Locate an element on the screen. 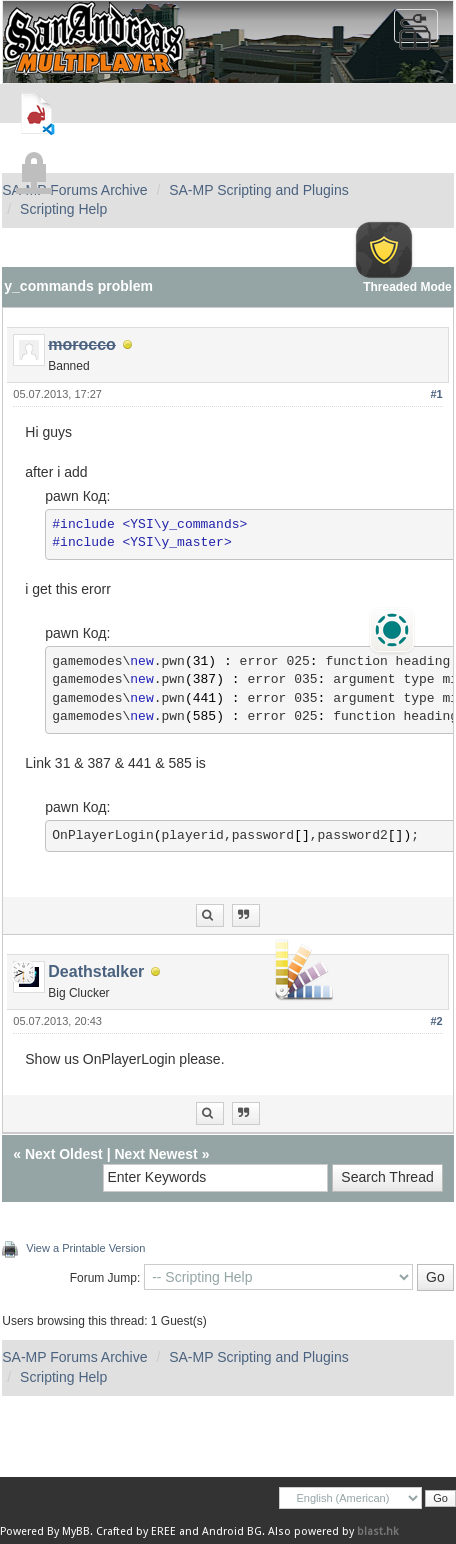  open the clock app is located at coordinates (23, 972).